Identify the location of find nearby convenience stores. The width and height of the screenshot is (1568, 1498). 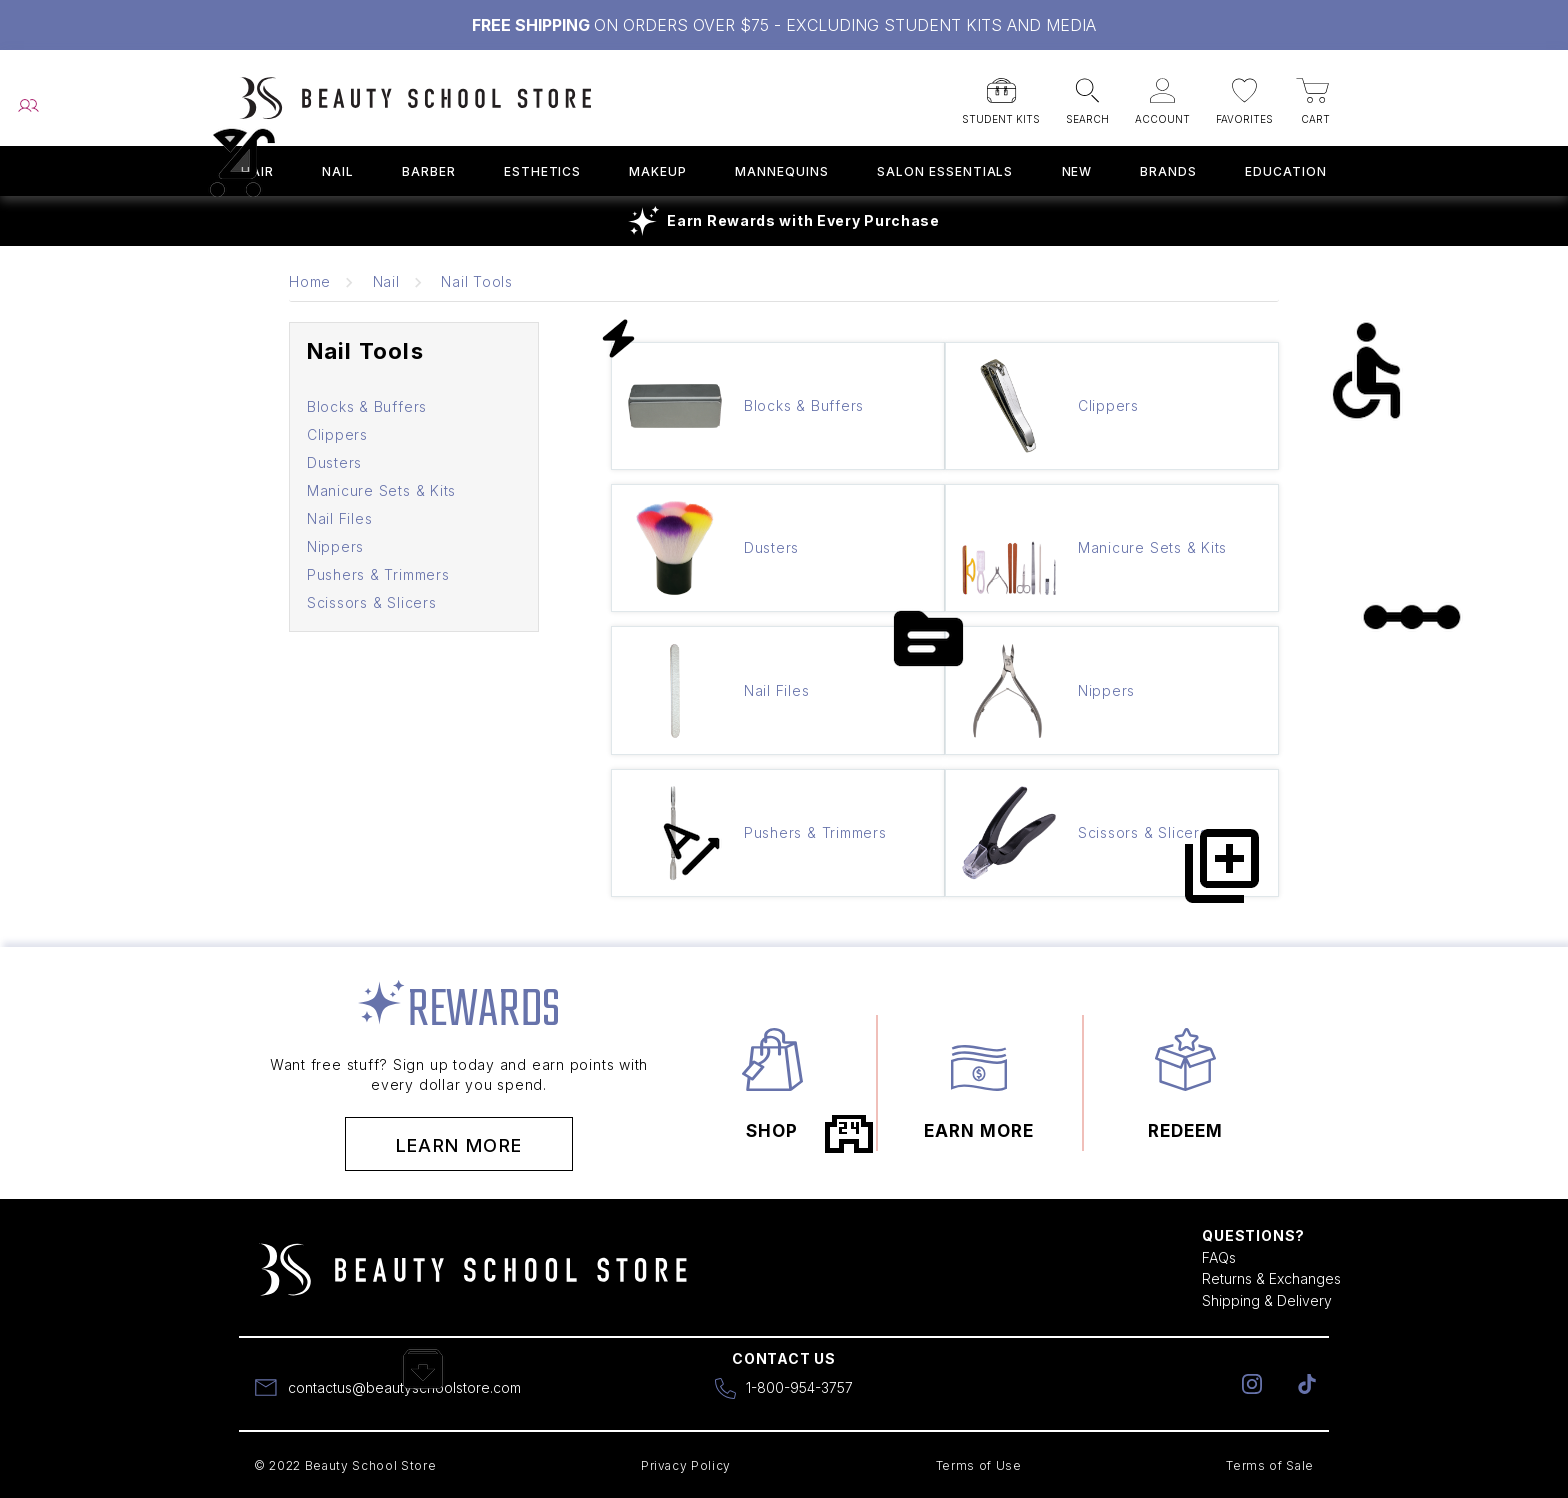
(849, 1134).